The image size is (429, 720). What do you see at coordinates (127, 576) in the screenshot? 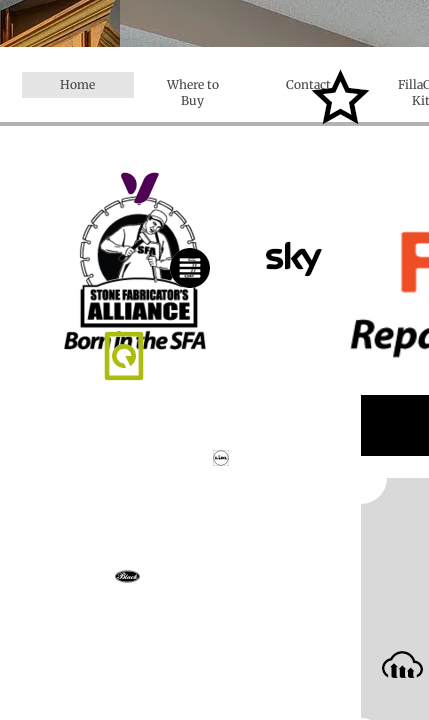
I see `black brand logo` at bounding box center [127, 576].